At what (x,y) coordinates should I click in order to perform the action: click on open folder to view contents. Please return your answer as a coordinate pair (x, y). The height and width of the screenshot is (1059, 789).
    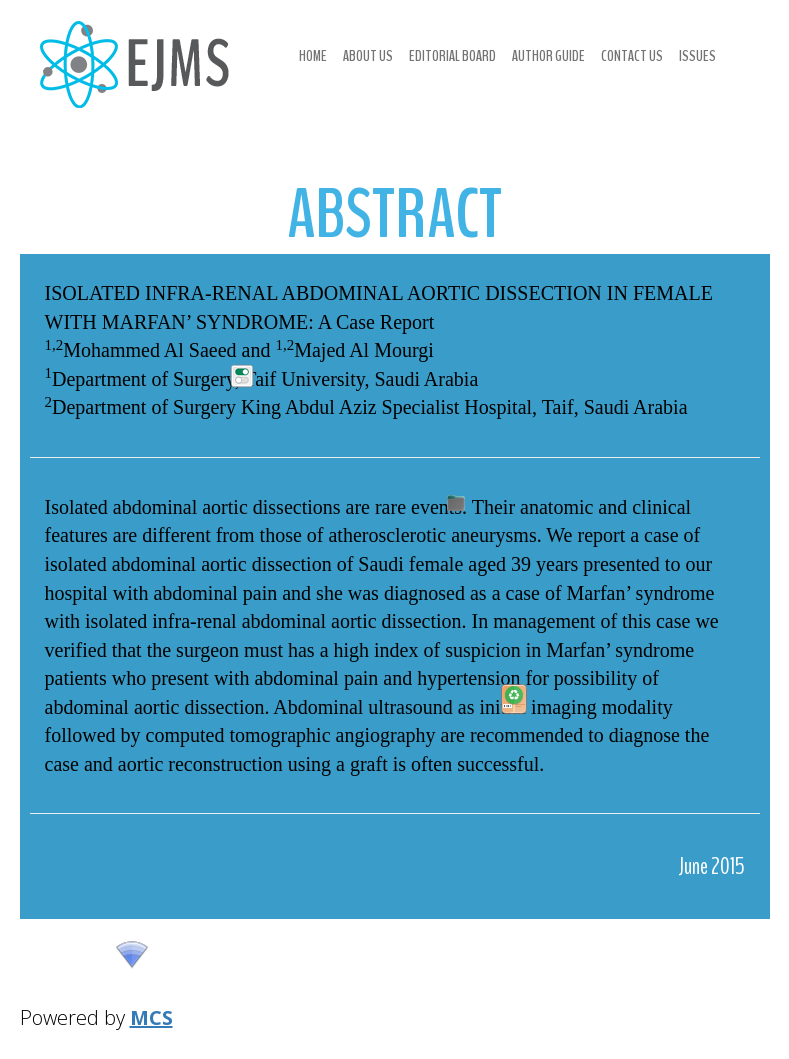
    Looking at the image, I should click on (456, 503).